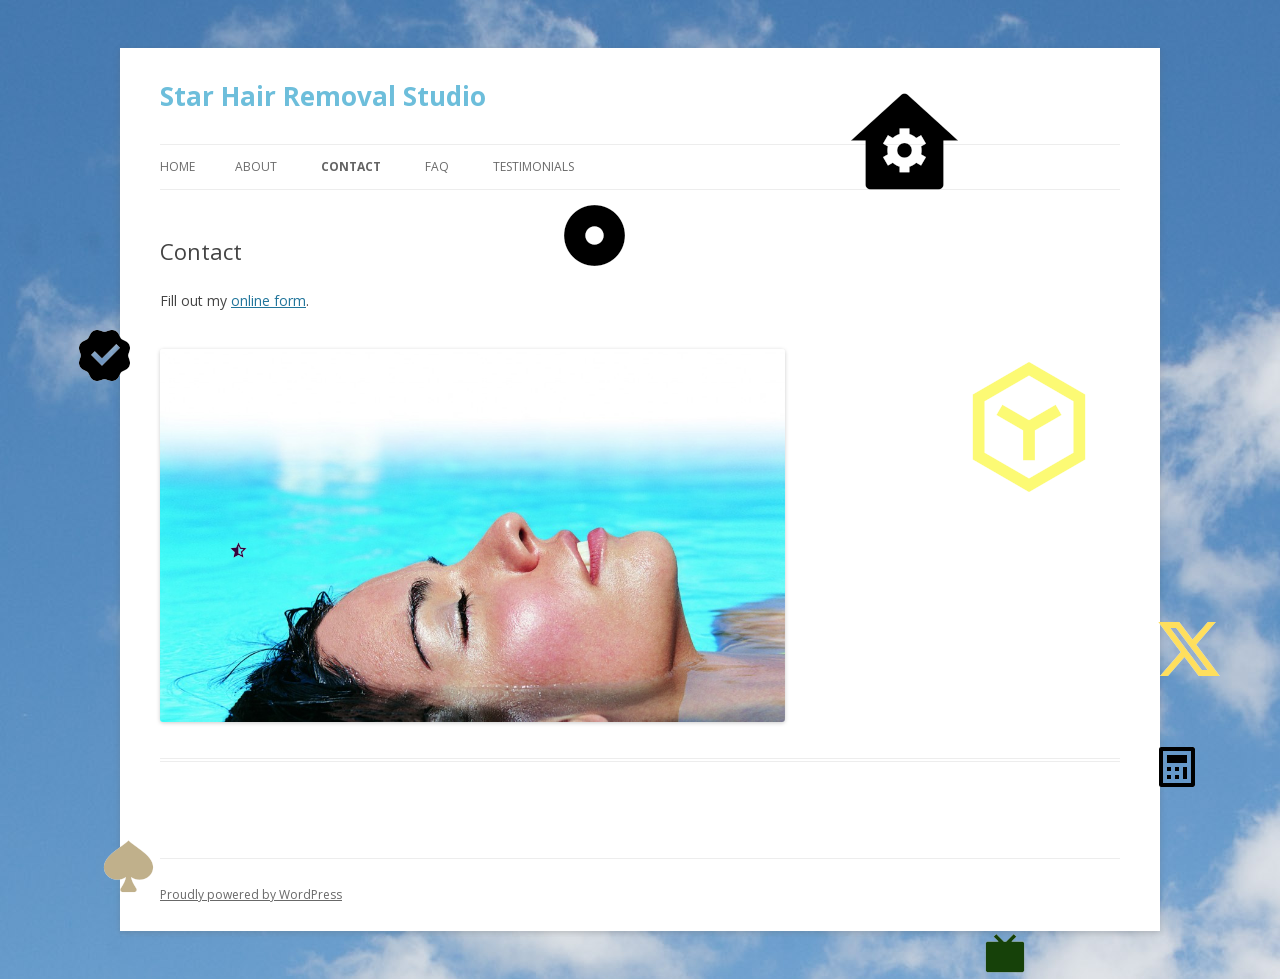 The height and width of the screenshot is (979, 1280). Describe the element at coordinates (128, 867) in the screenshot. I see `spades suit symbol for card games` at that location.